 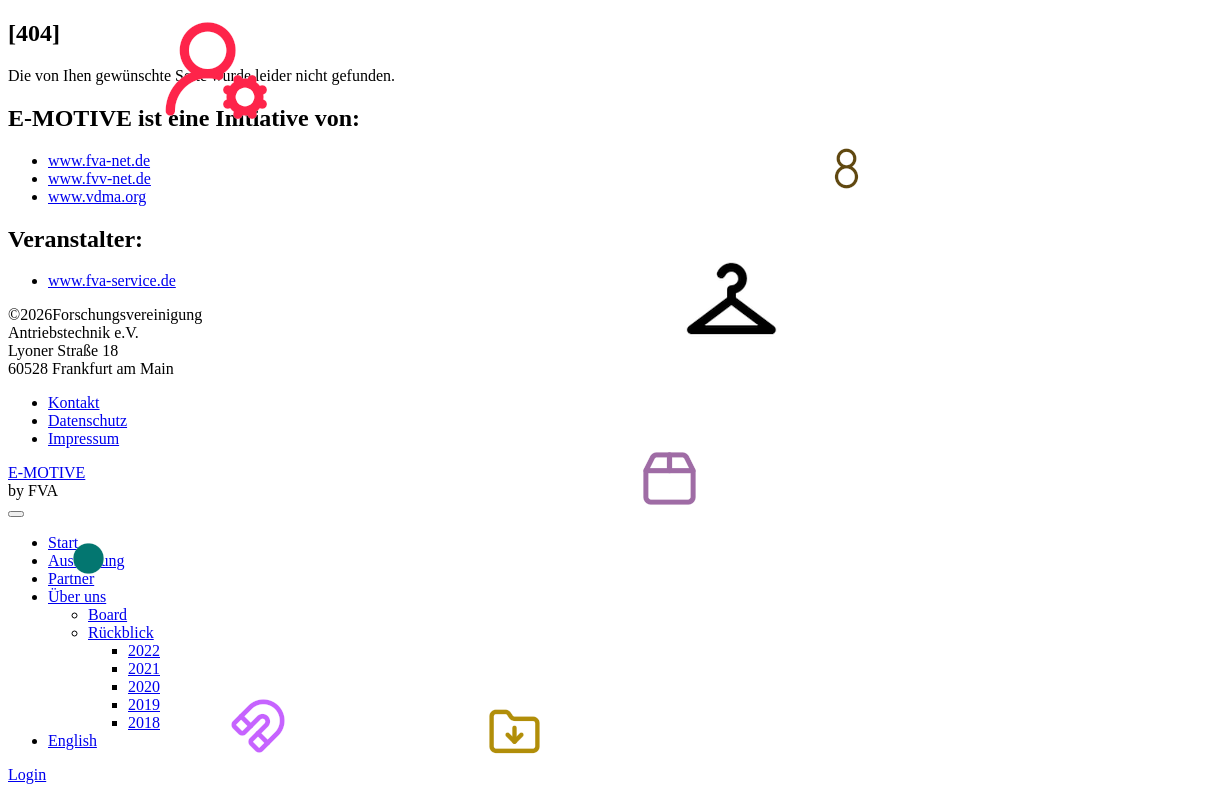 I want to click on view package or shipment details, so click(x=669, y=478).